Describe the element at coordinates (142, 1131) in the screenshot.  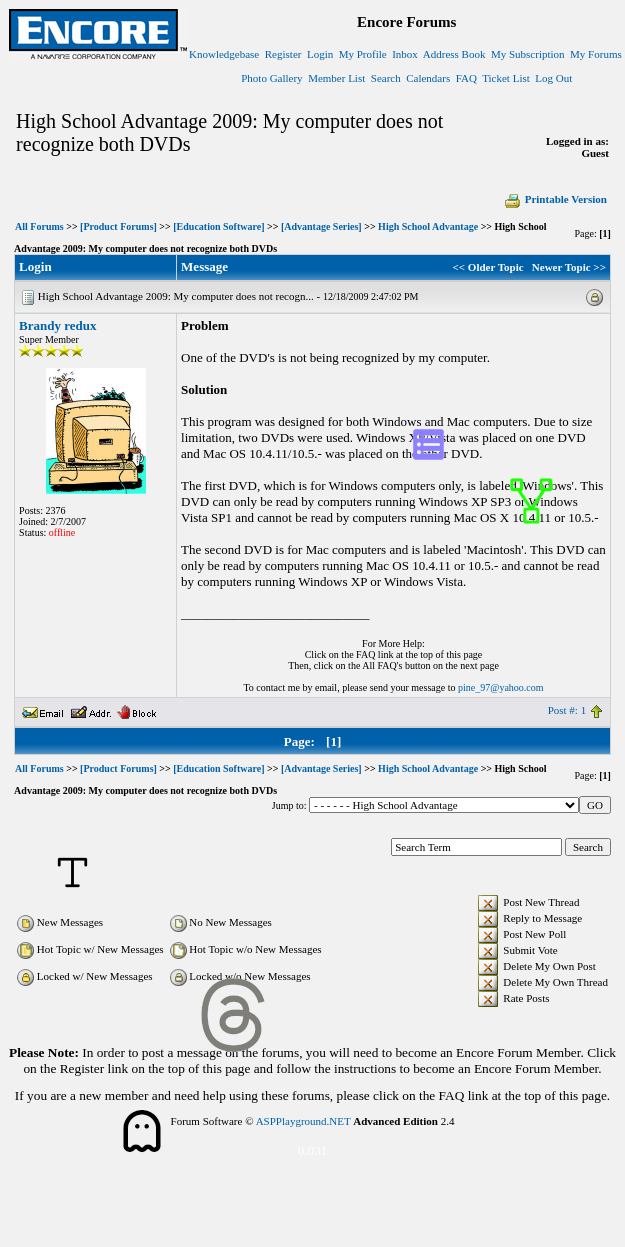
I see `toggle ghost mode or invisible status` at that location.